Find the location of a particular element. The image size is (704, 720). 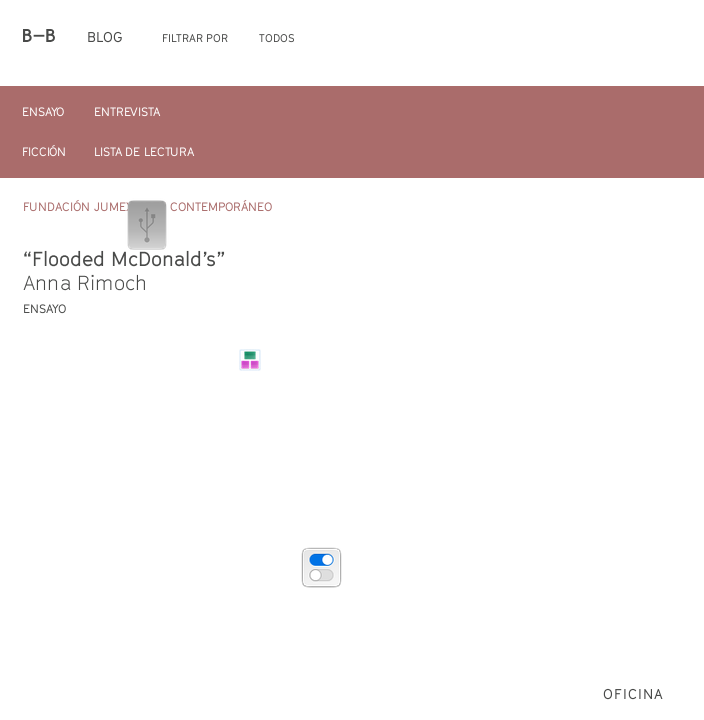

open desktop preferences or settings is located at coordinates (321, 567).